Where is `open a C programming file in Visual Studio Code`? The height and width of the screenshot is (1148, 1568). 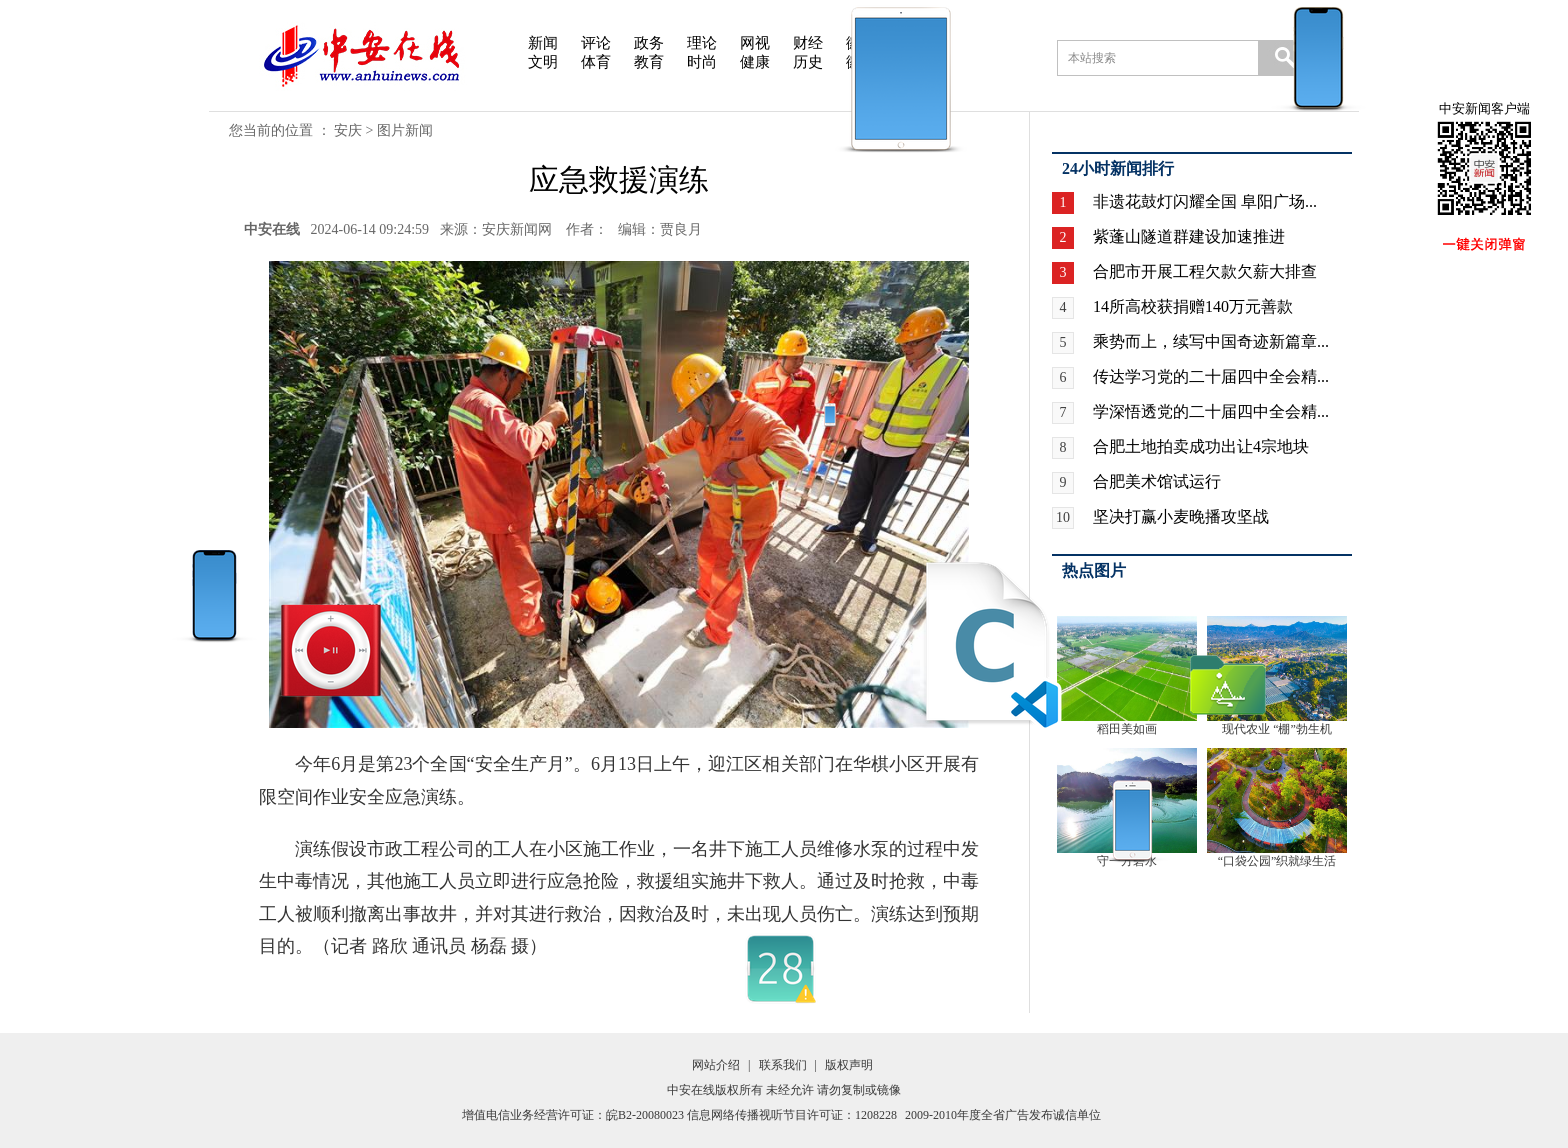
open a C programming file in Visual Studio Code is located at coordinates (986, 645).